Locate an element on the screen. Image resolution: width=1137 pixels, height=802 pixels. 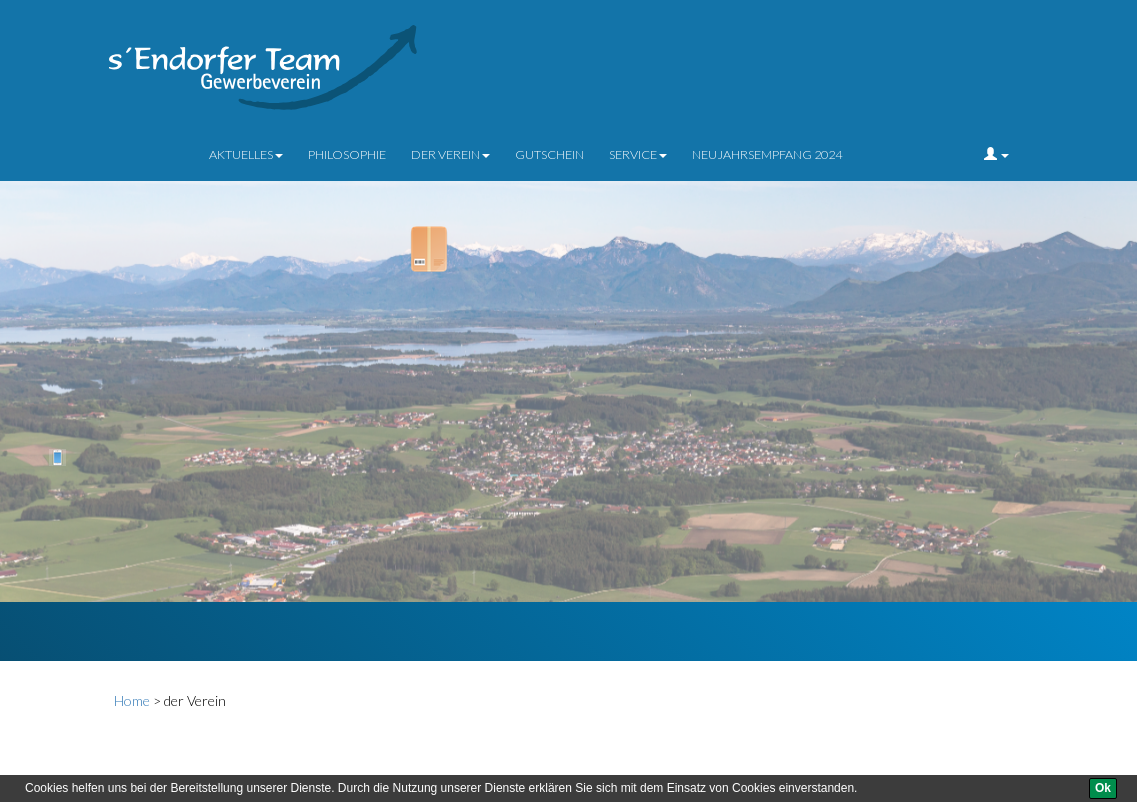
a compressed archive or package file is located at coordinates (429, 249).